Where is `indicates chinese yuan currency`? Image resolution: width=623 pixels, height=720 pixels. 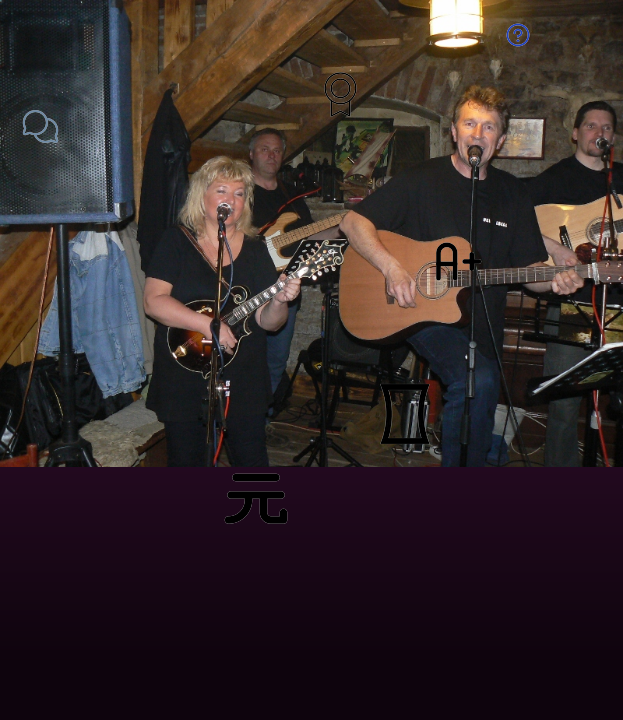
indicates chinese yuan currency is located at coordinates (256, 500).